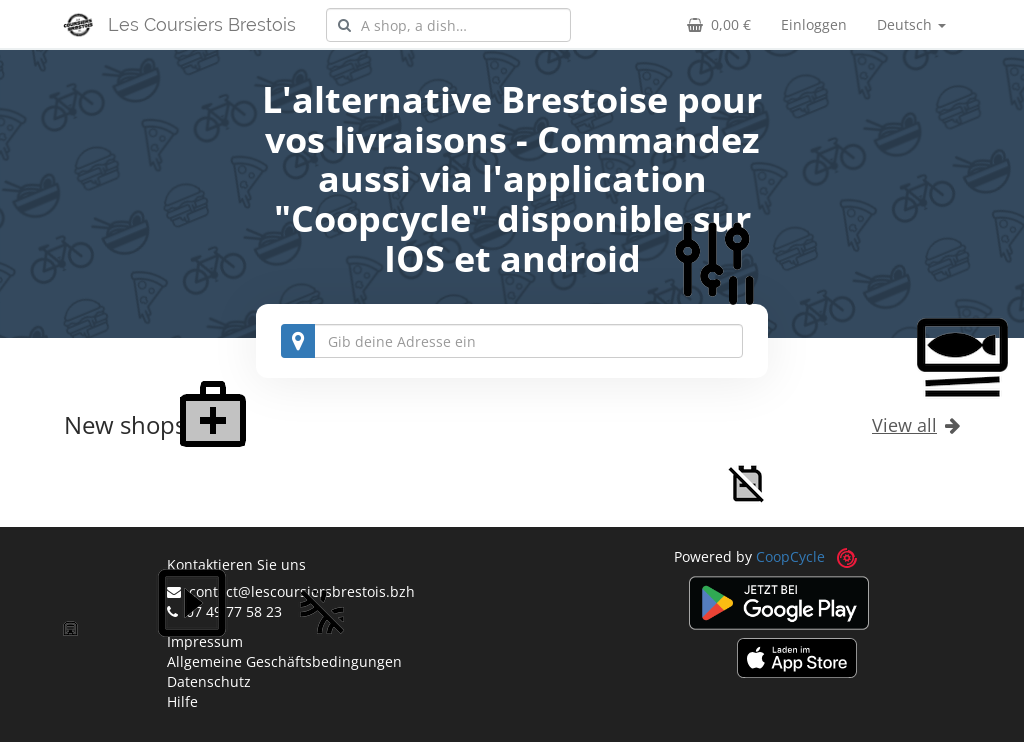 The width and height of the screenshot is (1024, 742). I want to click on disable light leak effects on photos, so click(322, 612).